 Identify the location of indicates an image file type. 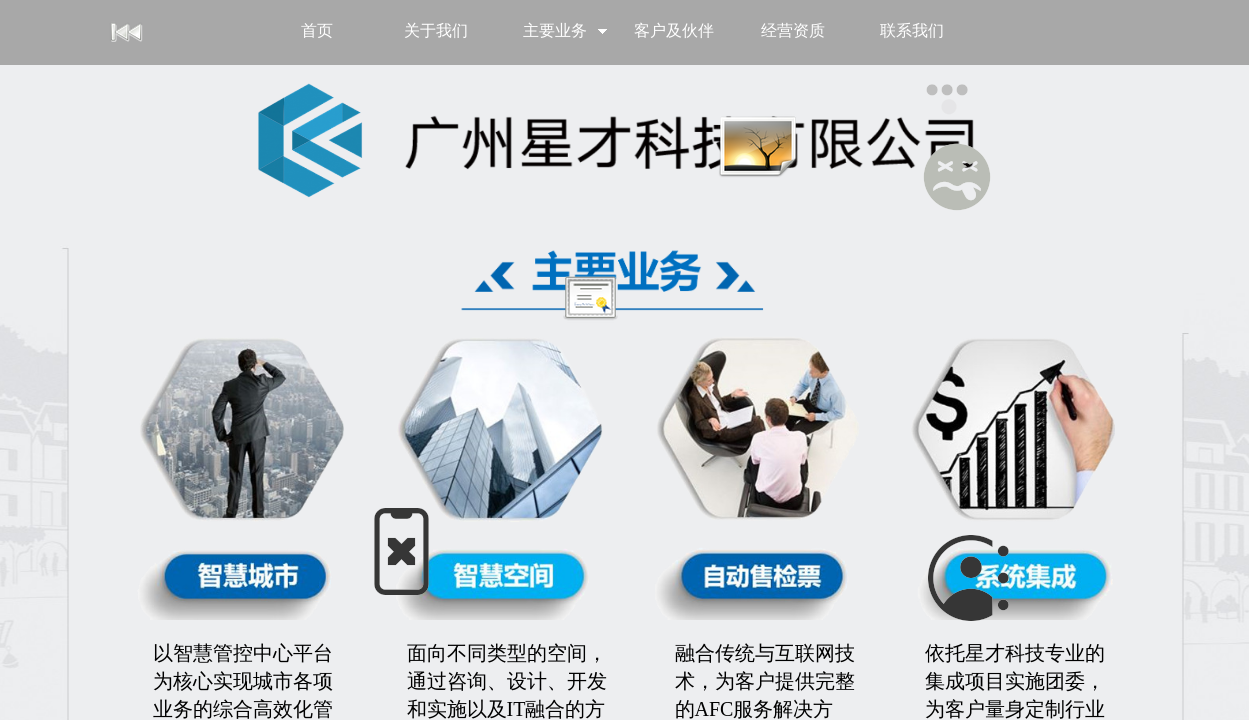
(758, 148).